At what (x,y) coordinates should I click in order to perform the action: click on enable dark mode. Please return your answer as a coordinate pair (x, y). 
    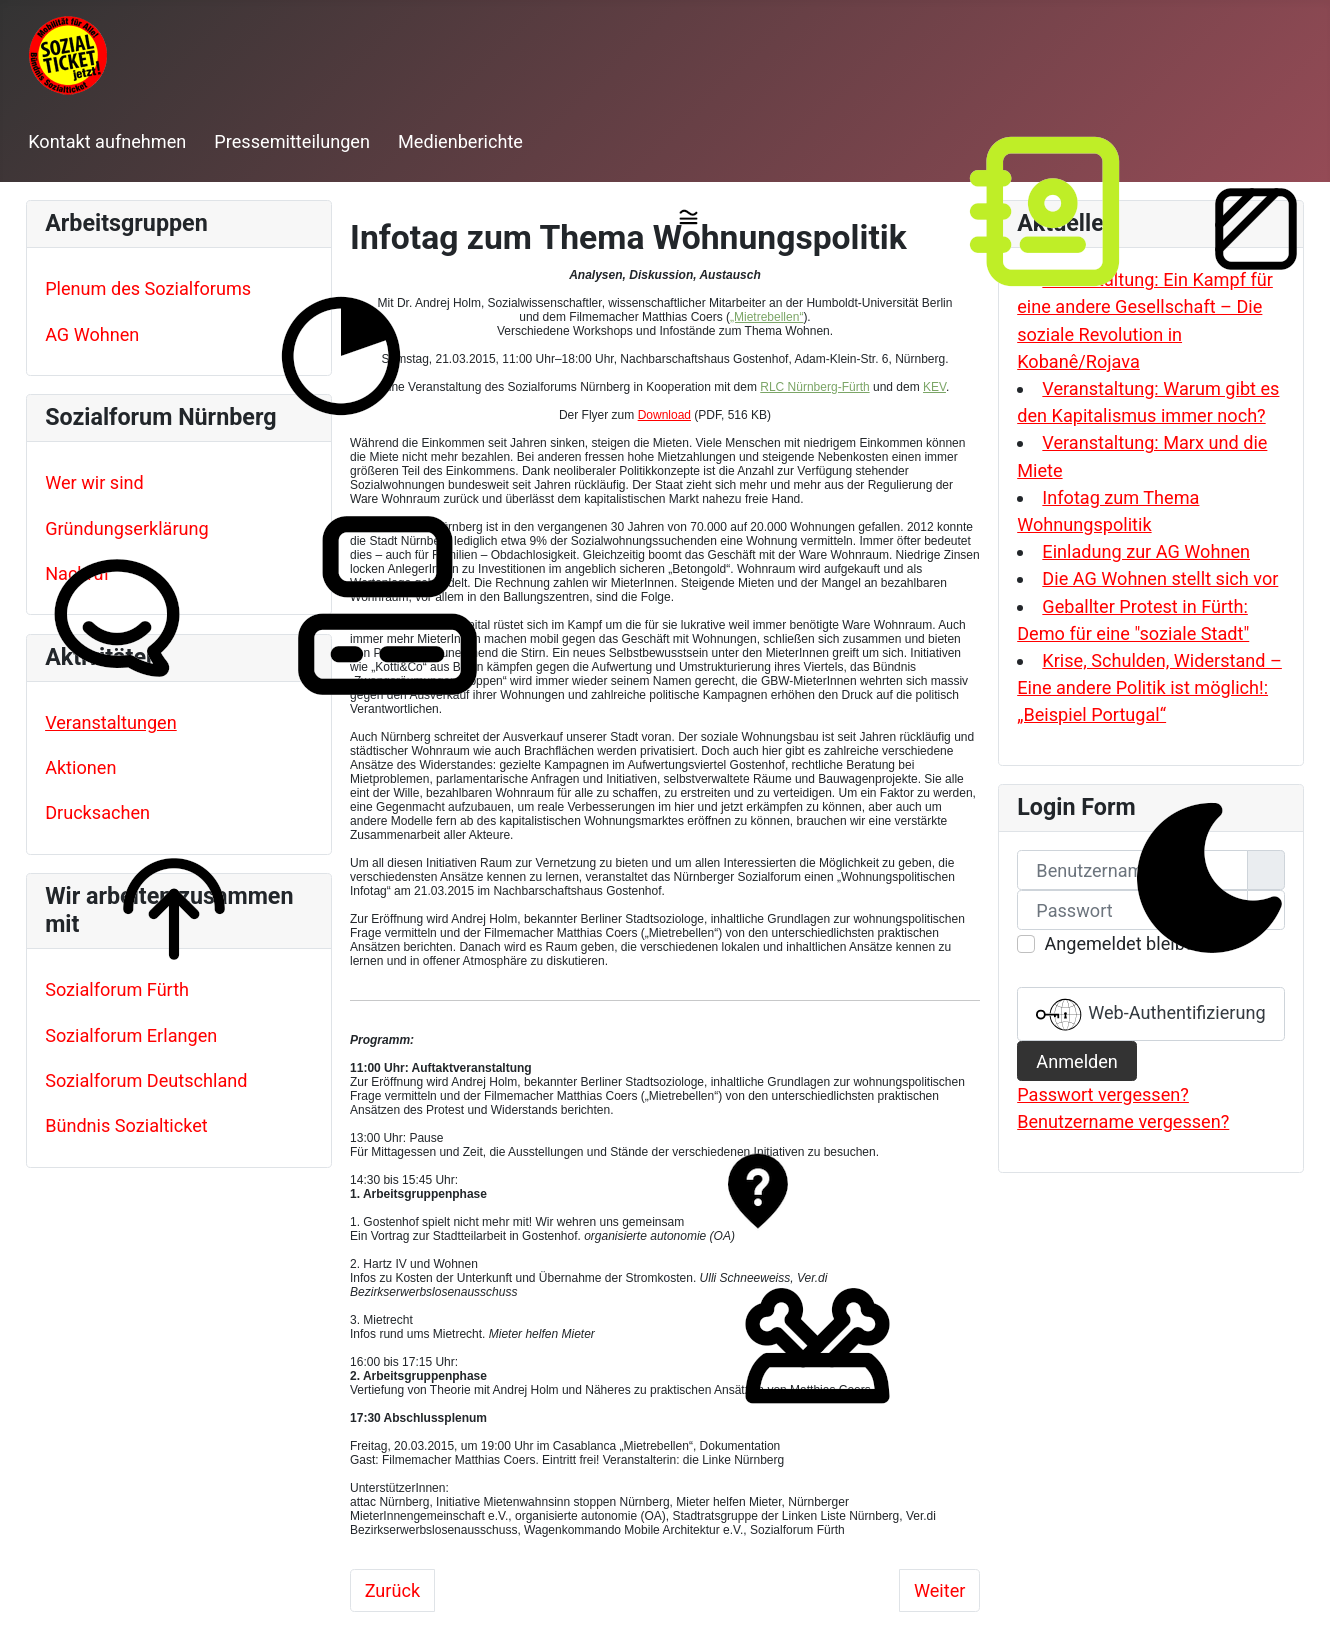
    Looking at the image, I should click on (1212, 878).